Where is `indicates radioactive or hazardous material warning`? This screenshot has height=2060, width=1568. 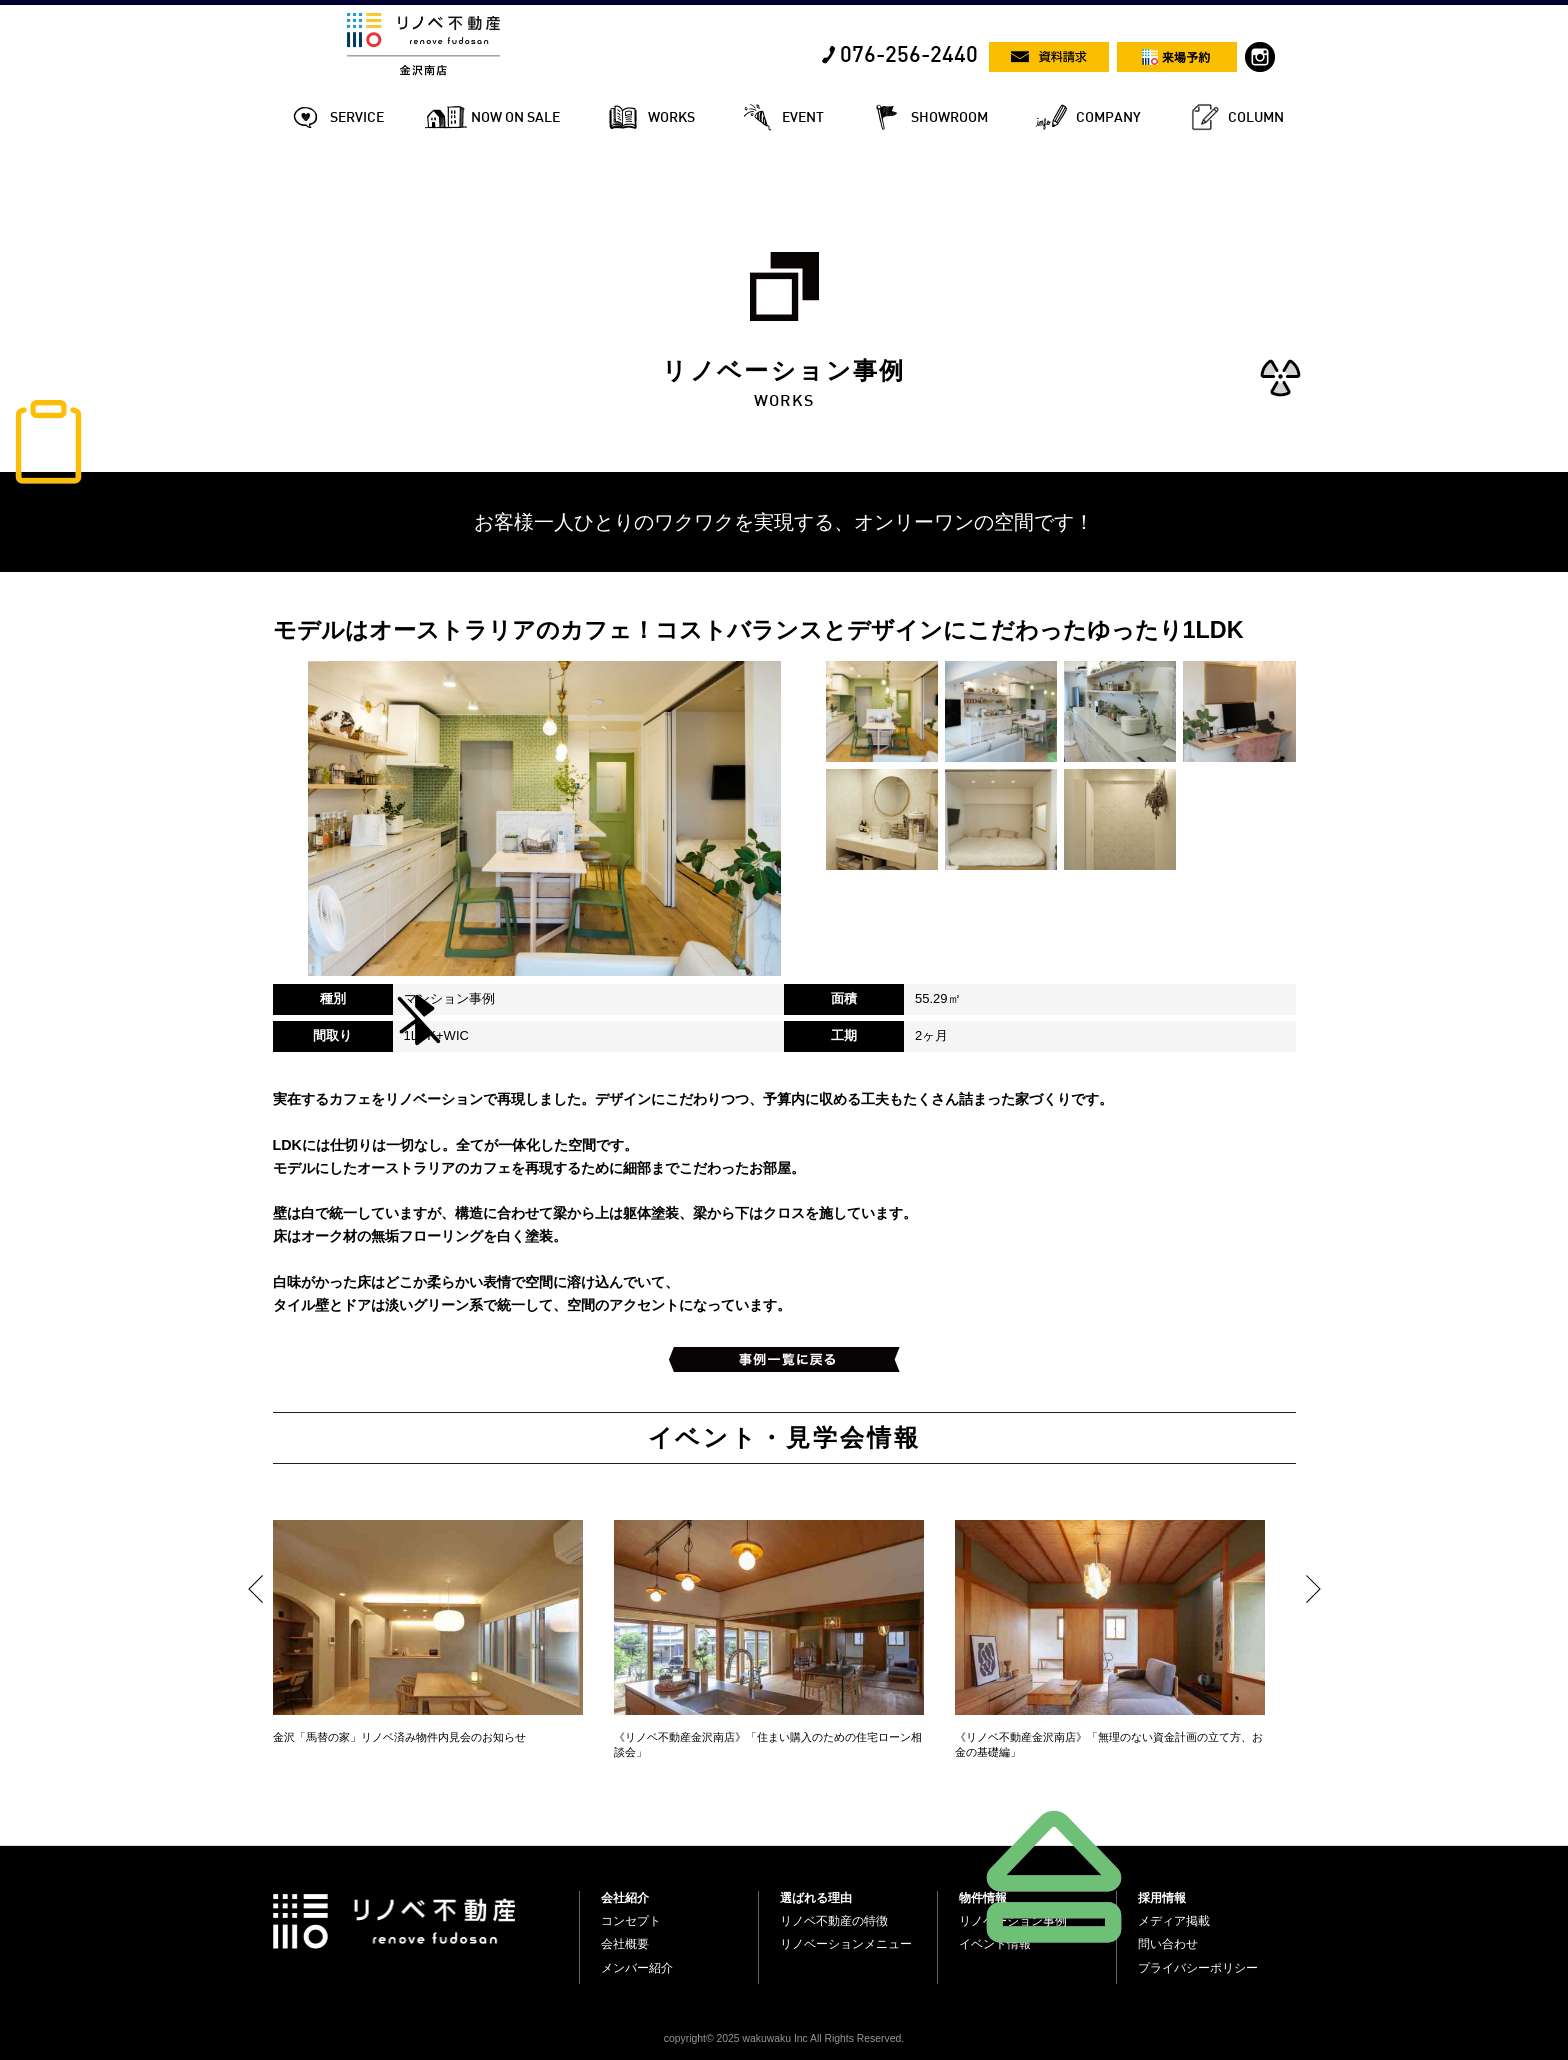
indicates radioactive or hazardous material warning is located at coordinates (1280, 376).